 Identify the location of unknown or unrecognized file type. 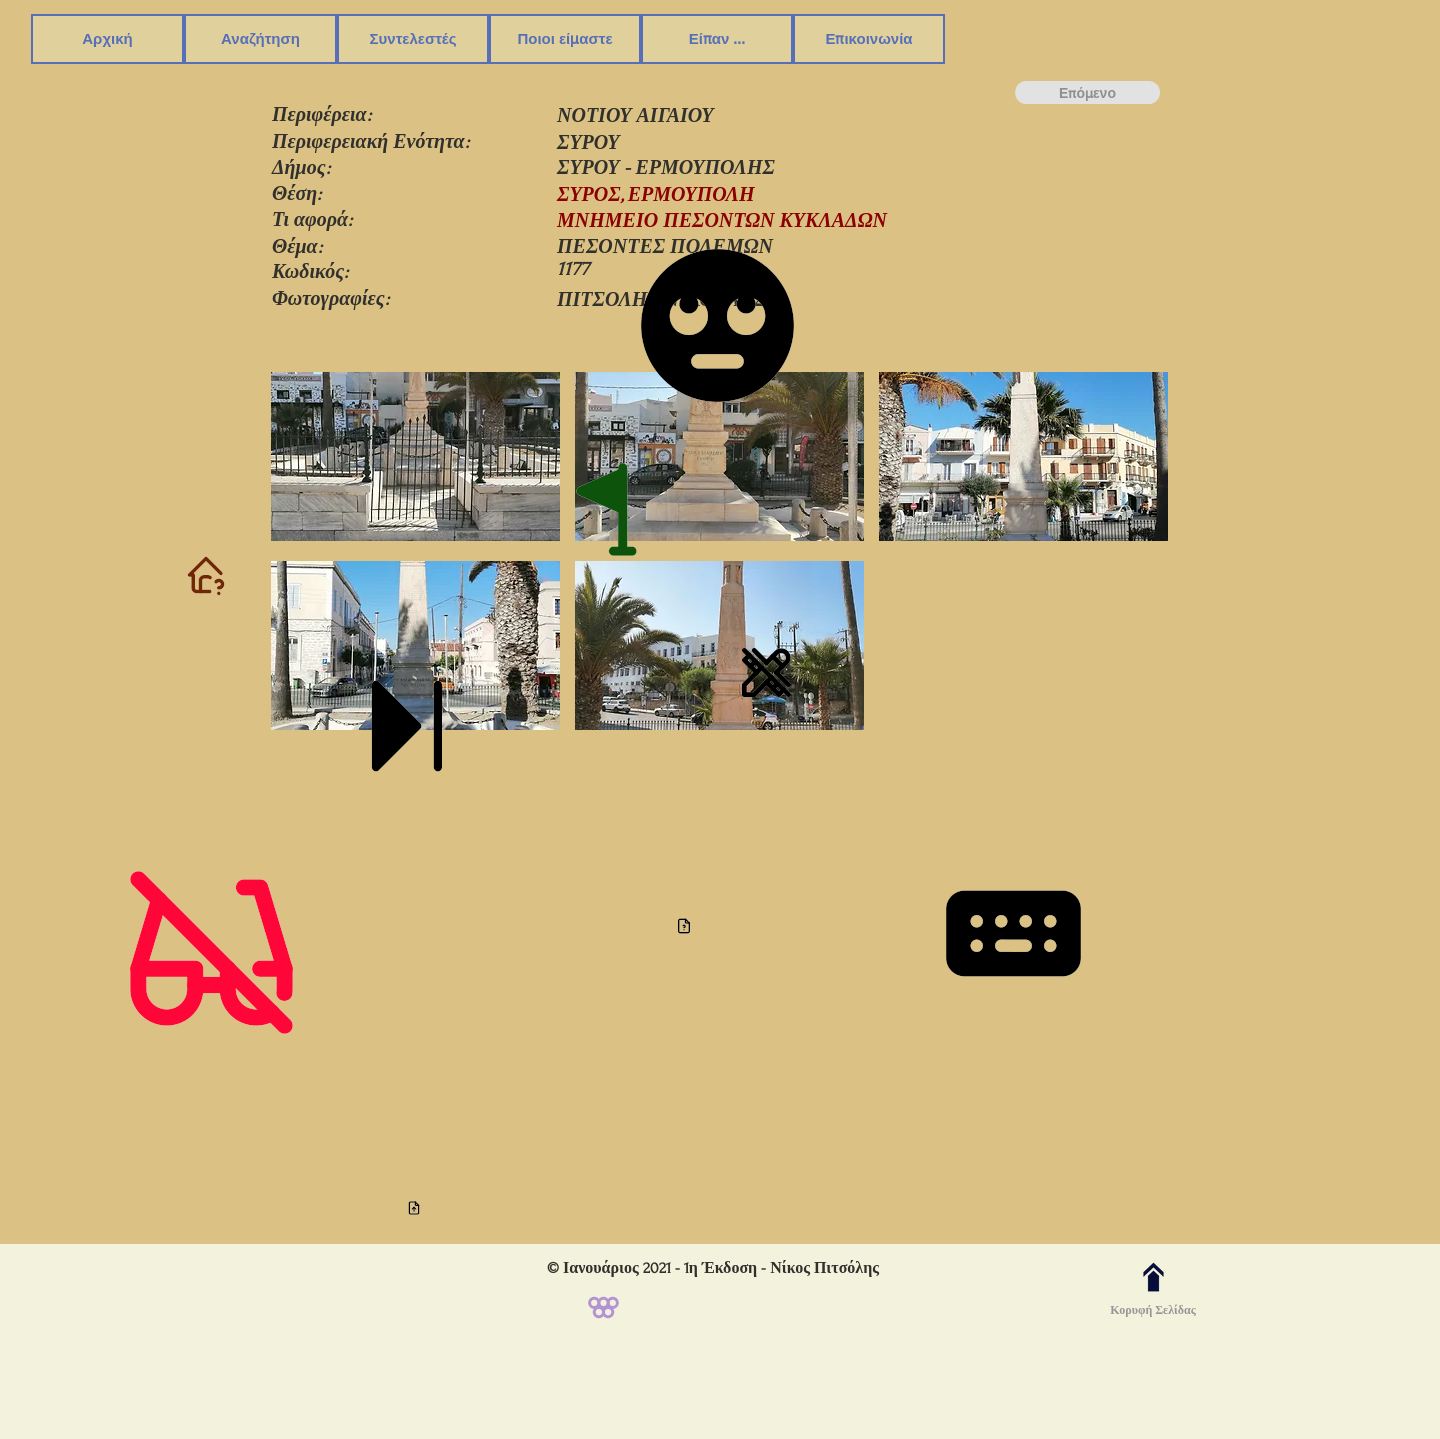
(684, 926).